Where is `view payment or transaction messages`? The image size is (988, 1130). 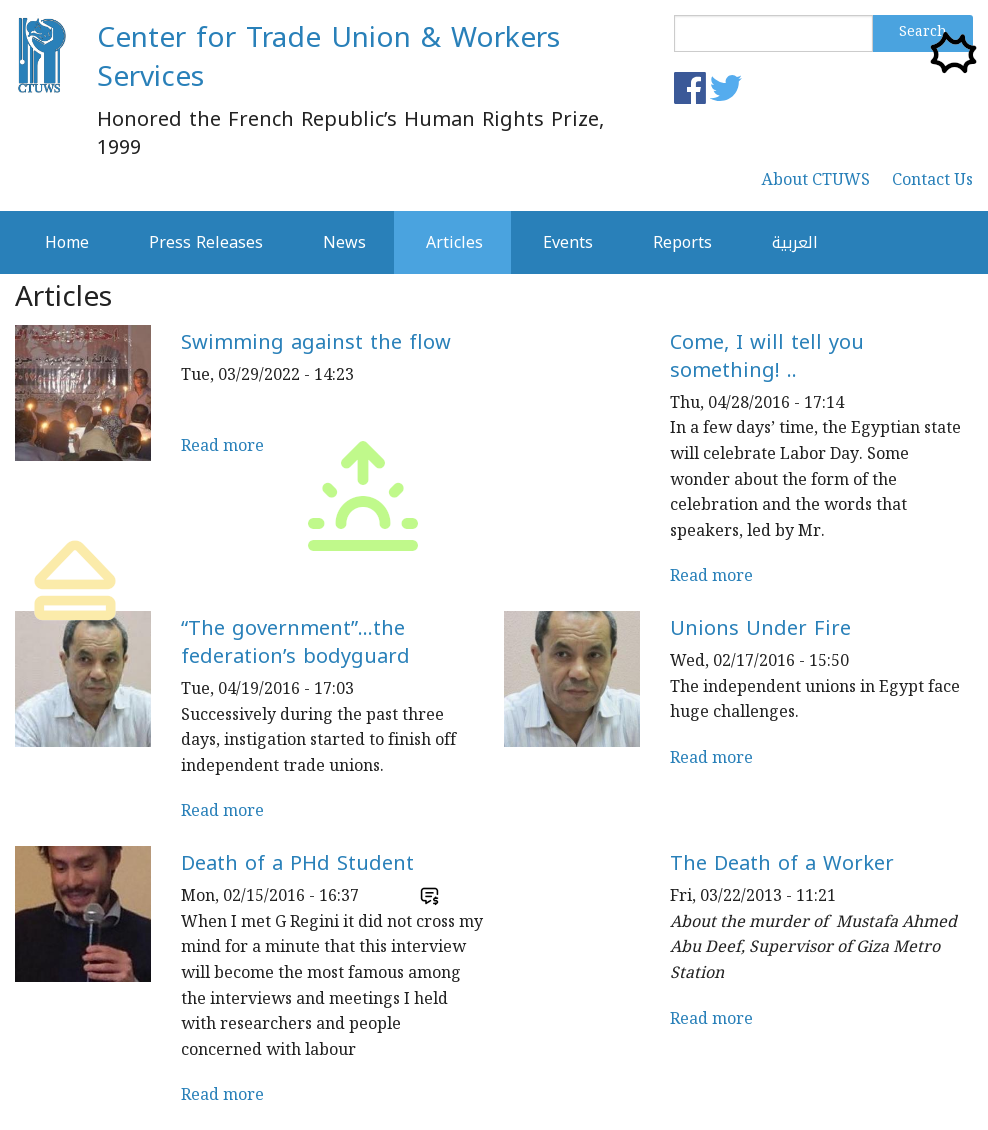
view payment or transaction messages is located at coordinates (429, 895).